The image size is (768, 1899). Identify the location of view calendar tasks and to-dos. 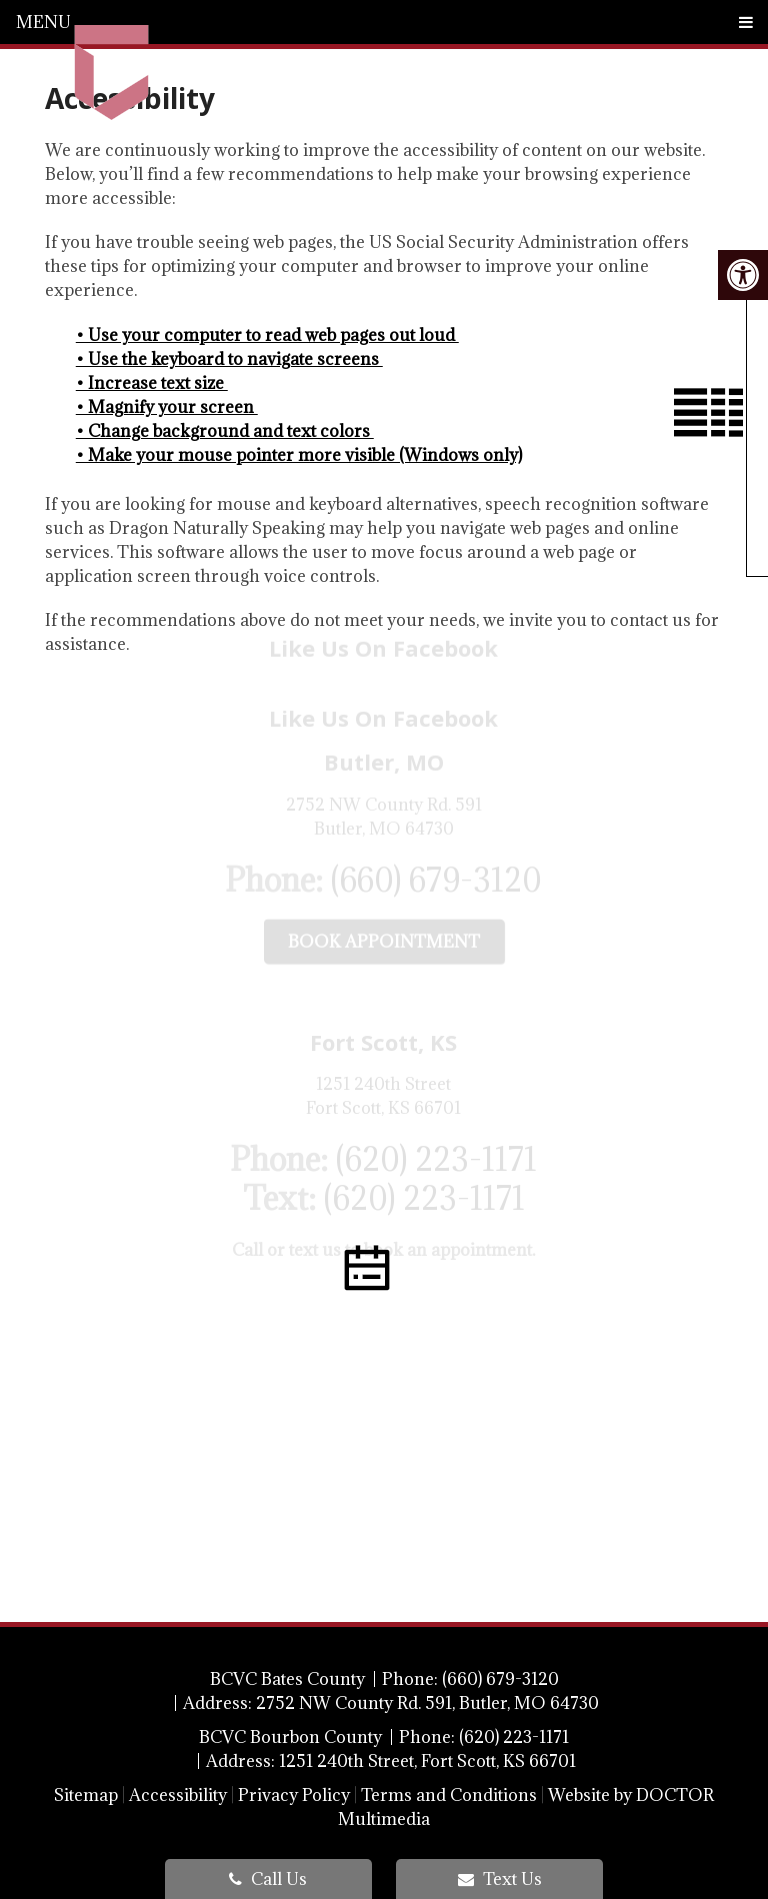
(367, 1270).